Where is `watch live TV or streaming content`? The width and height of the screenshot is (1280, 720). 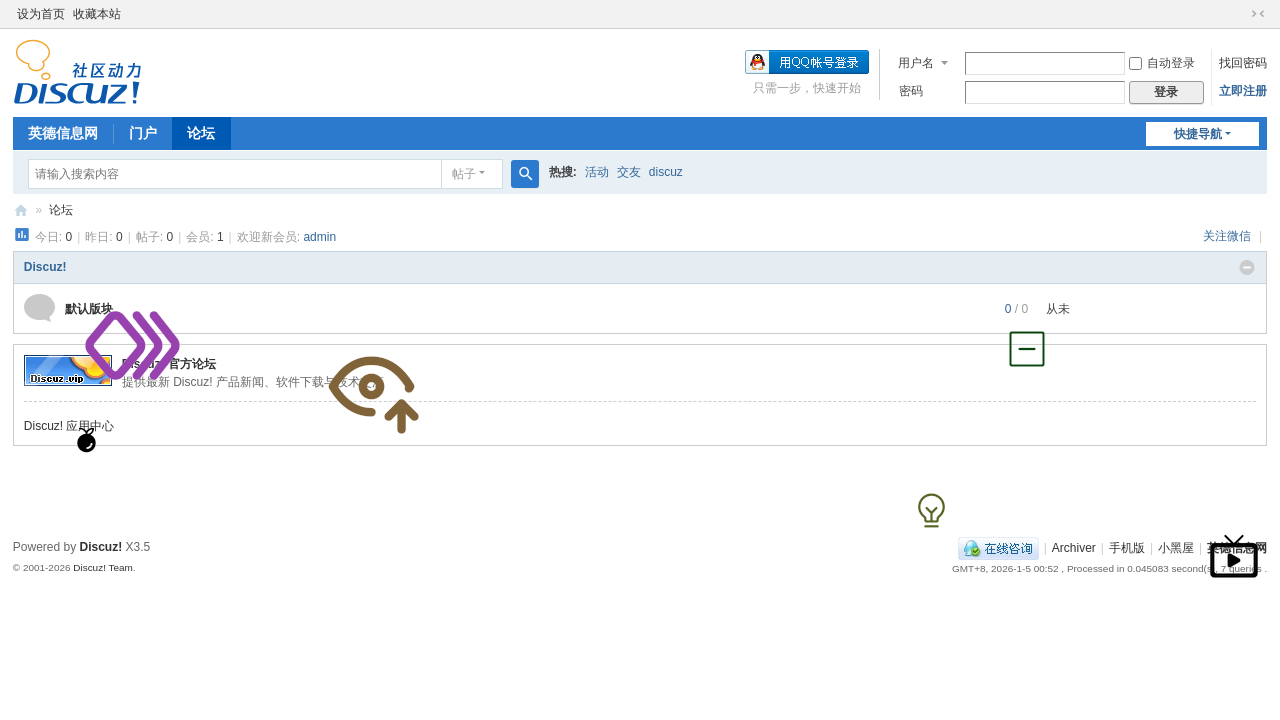 watch live TV or streaming content is located at coordinates (1234, 556).